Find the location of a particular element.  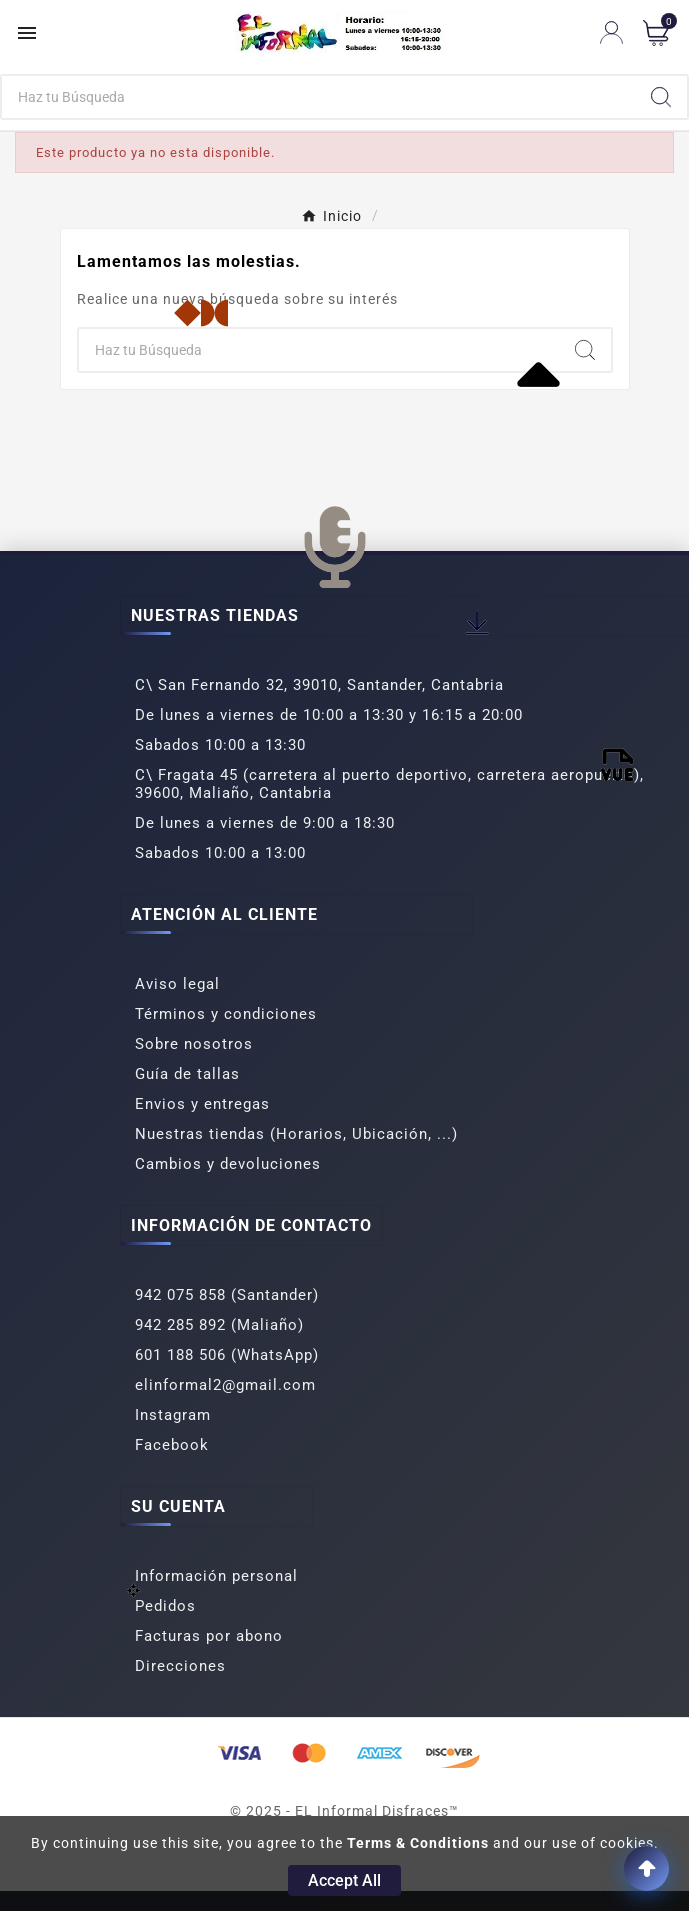

innosoft company logo is located at coordinates (201, 313).